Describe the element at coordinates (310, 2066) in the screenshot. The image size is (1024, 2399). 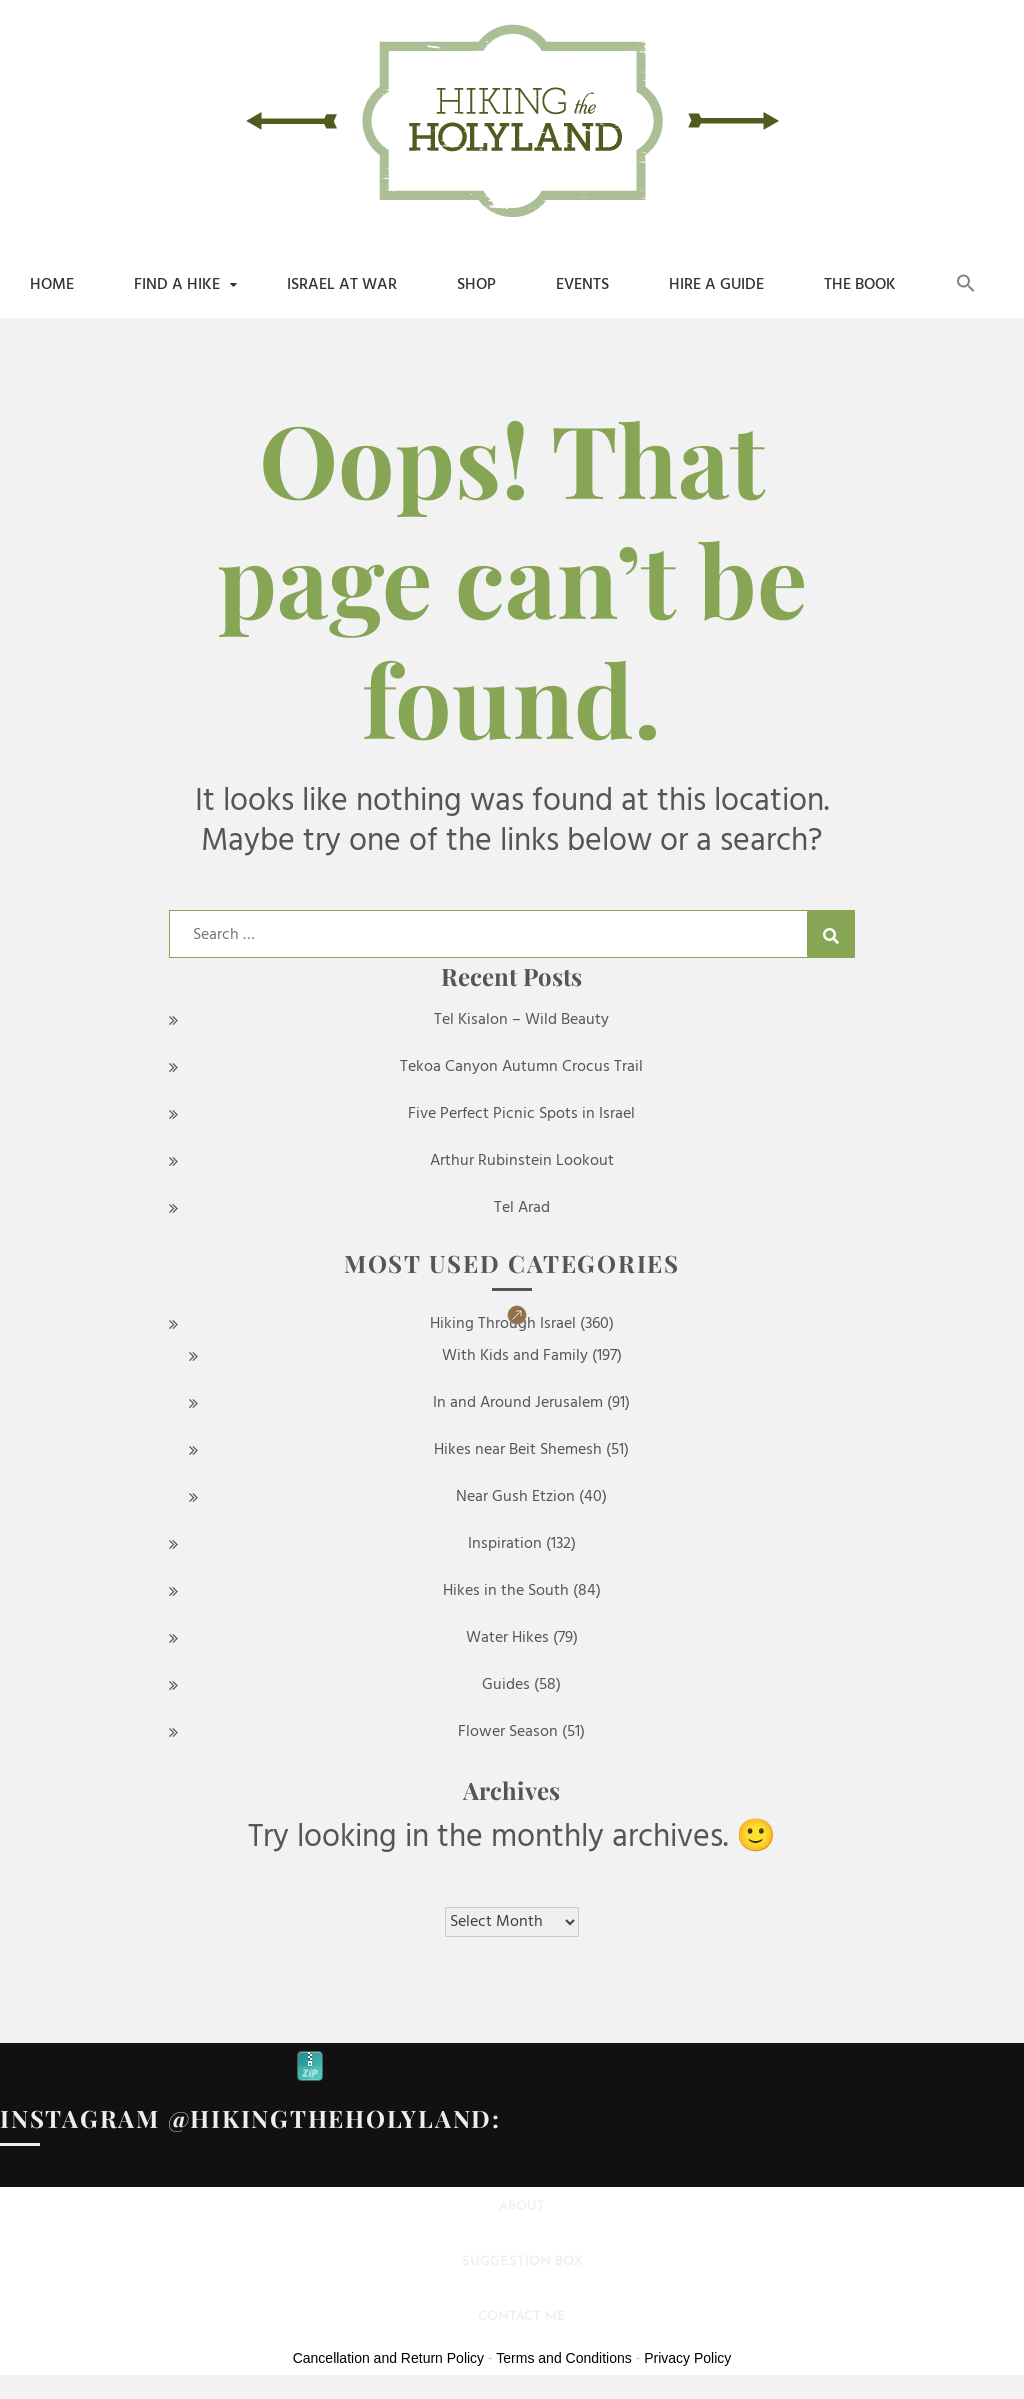
I see `compressed zip archive file` at that location.